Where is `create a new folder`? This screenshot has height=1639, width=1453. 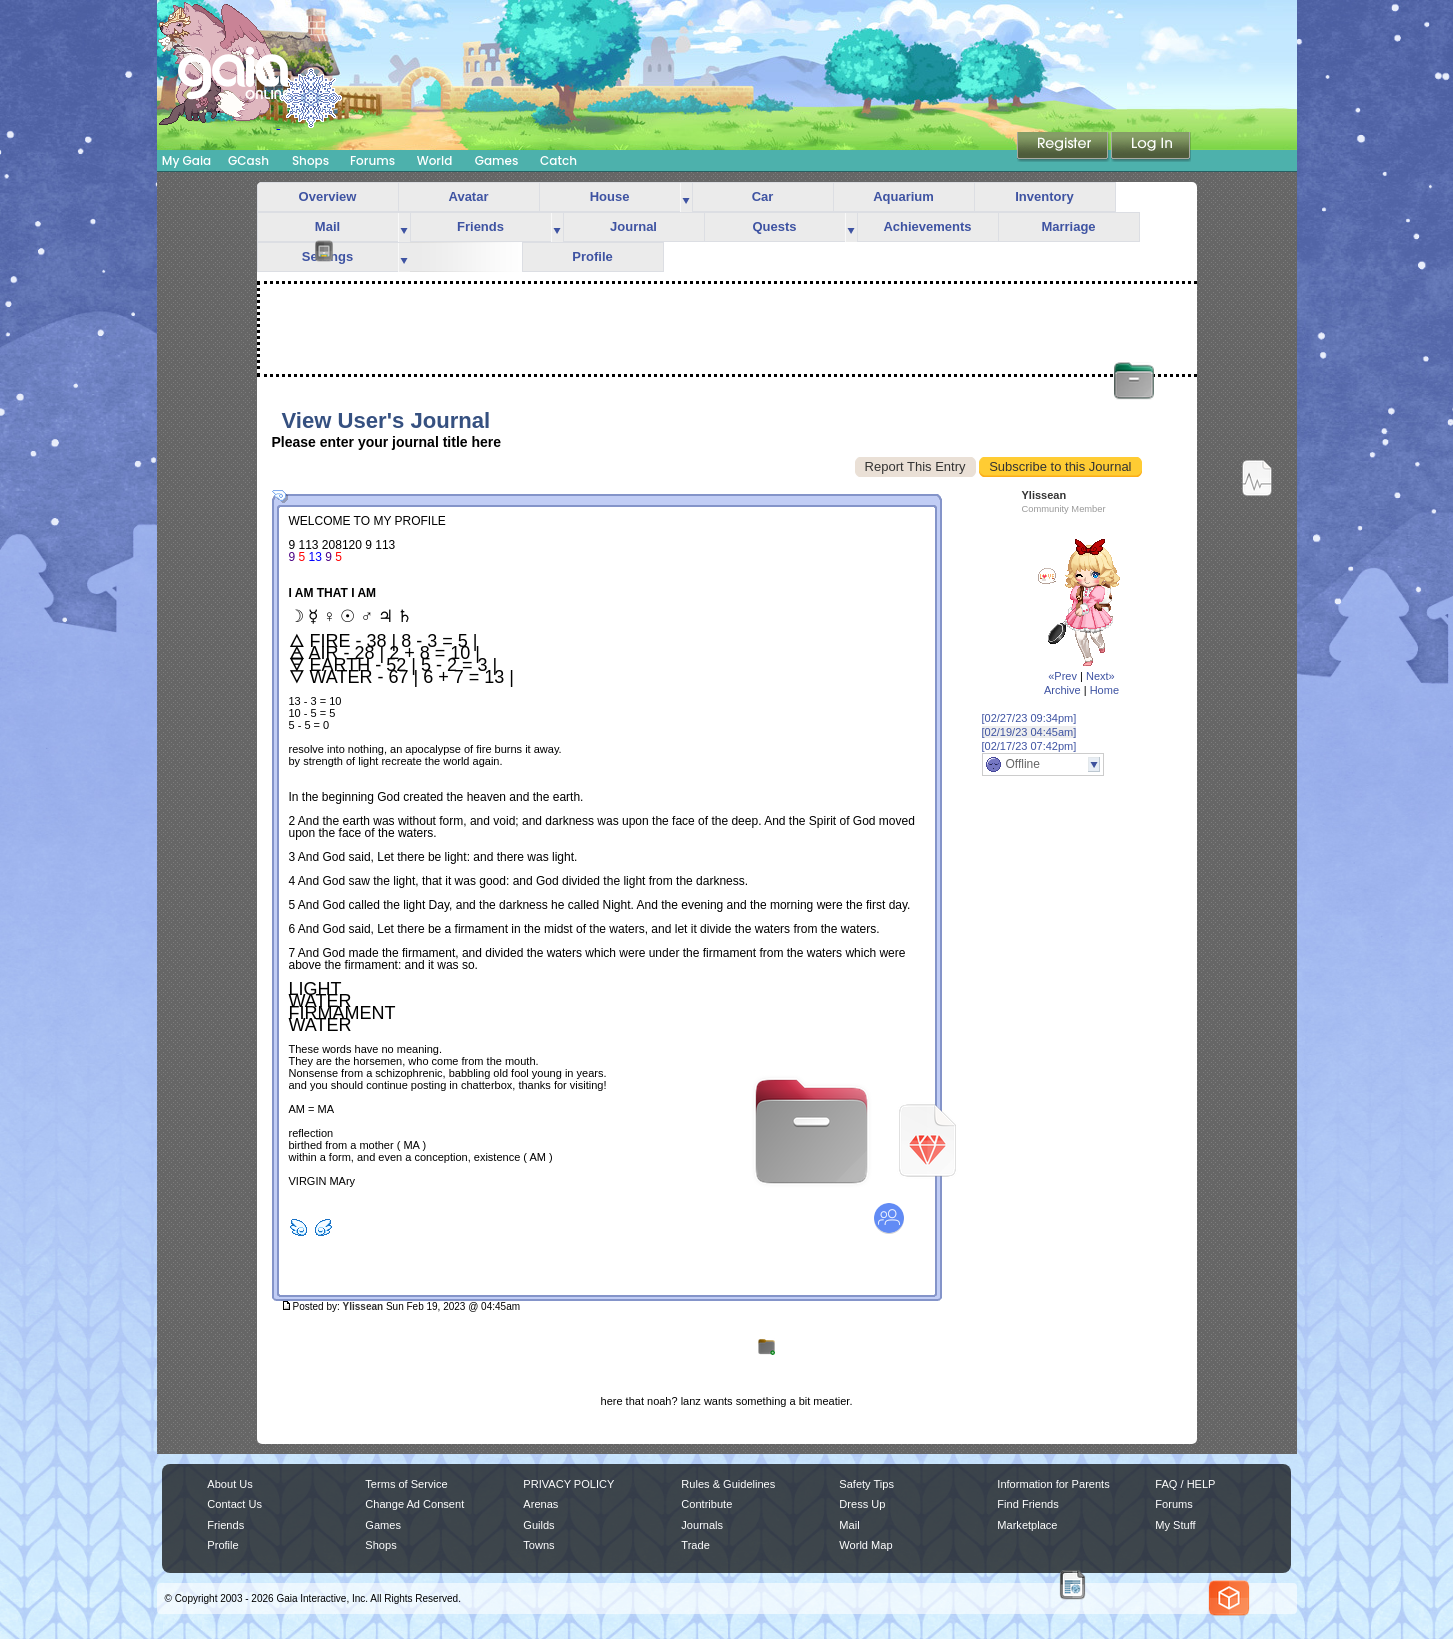 create a new folder is located at coordinates (766, 1346).